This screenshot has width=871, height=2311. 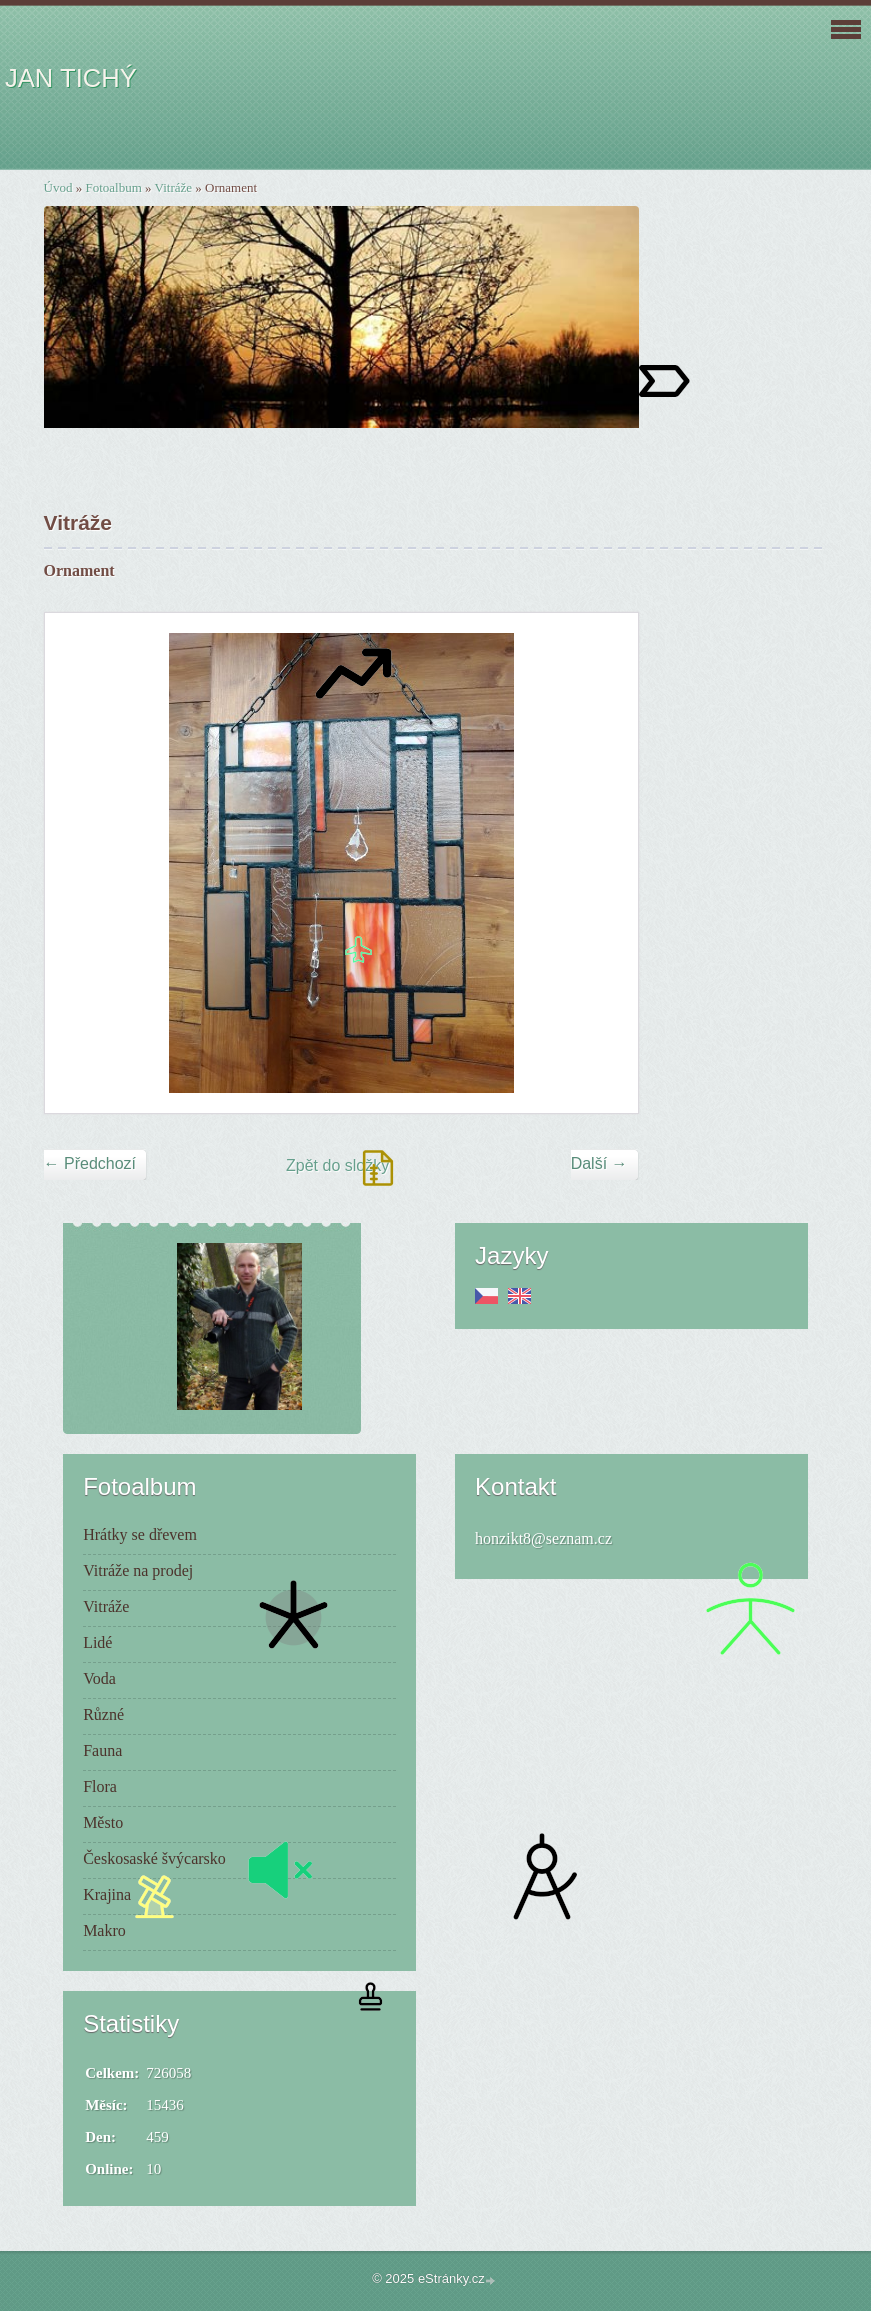 What do you see at coordinates (663, 381) in the screenshot?
I see `mark item as important` at bounding box center [663, 381].